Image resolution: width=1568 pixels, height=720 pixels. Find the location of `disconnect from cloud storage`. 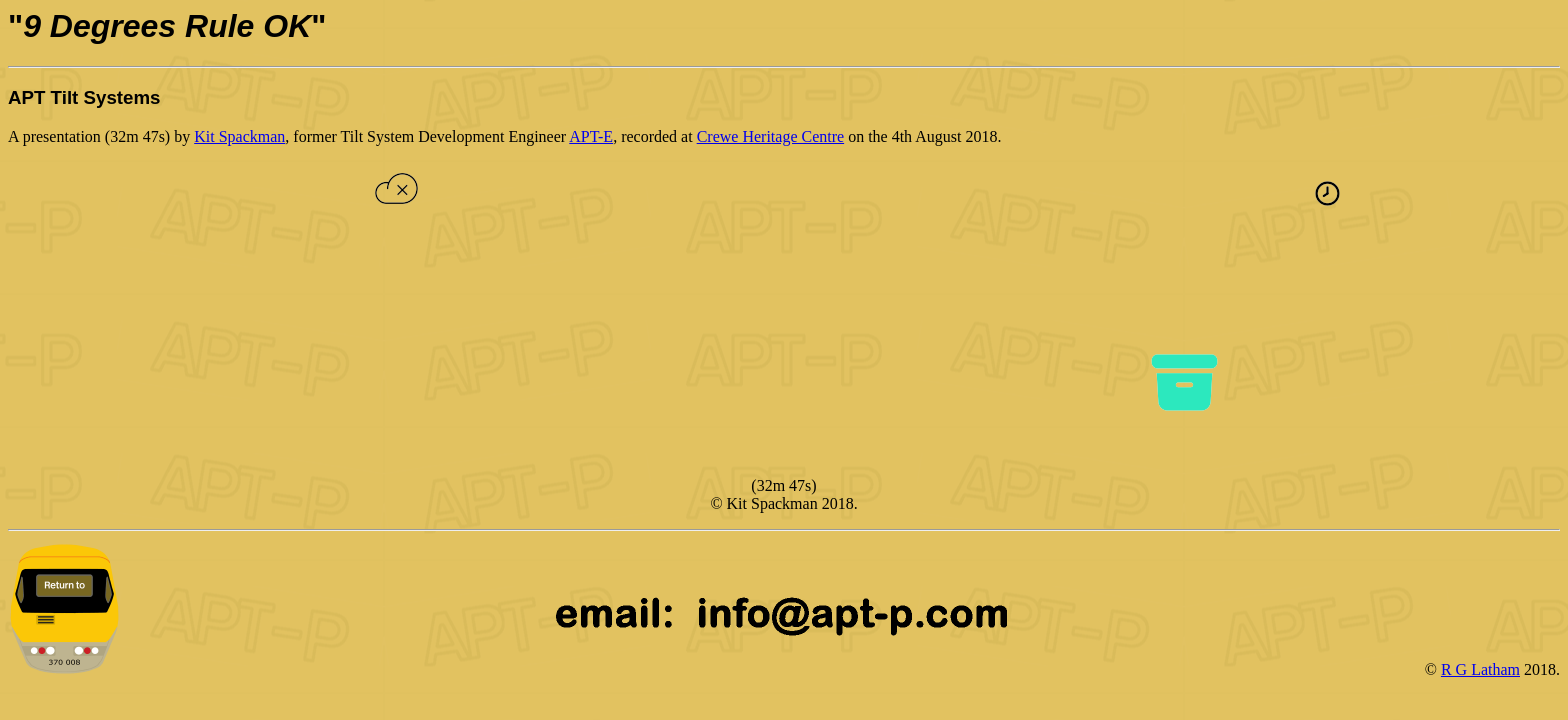

disconnect from cloud storage is located at coordinates (396, 188).